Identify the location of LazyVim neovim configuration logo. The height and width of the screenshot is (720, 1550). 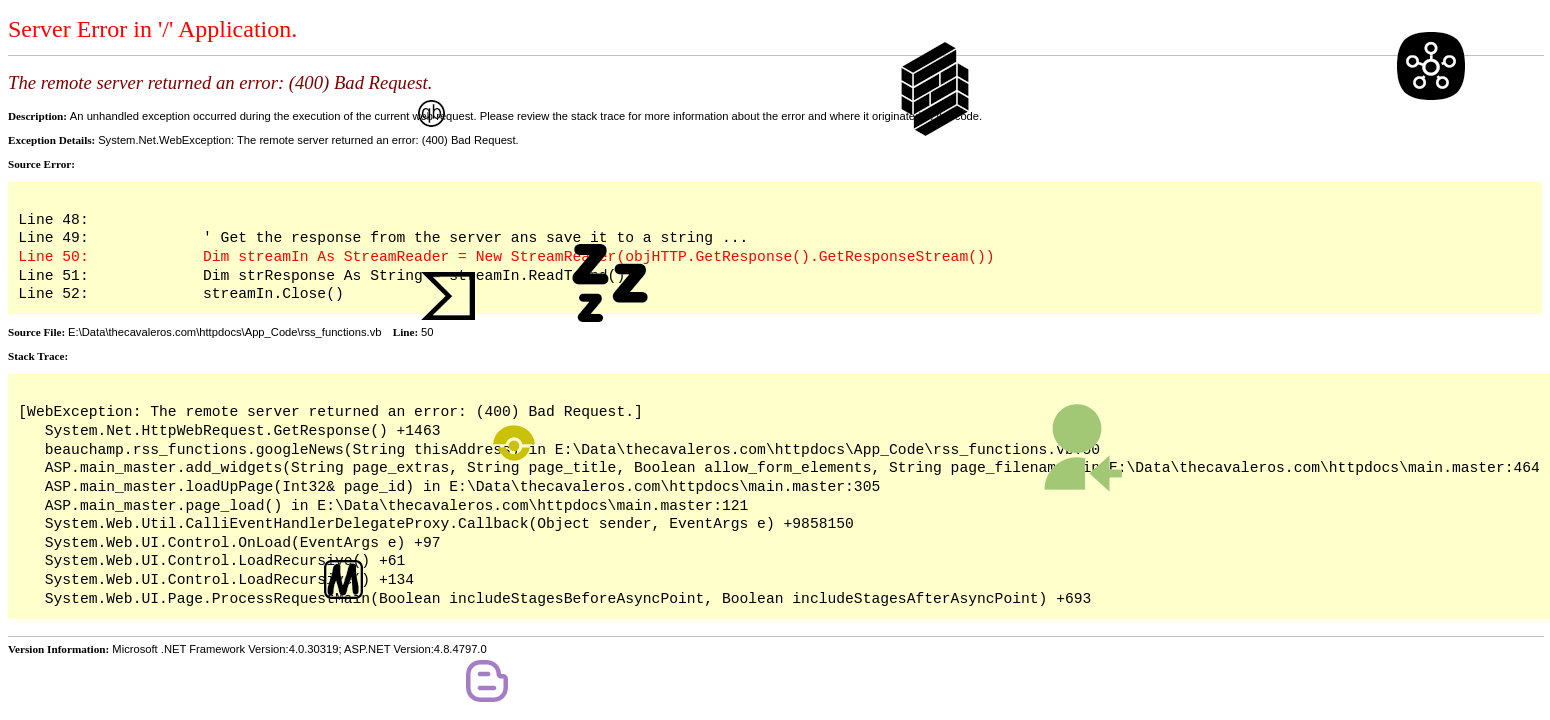
(610, 283).